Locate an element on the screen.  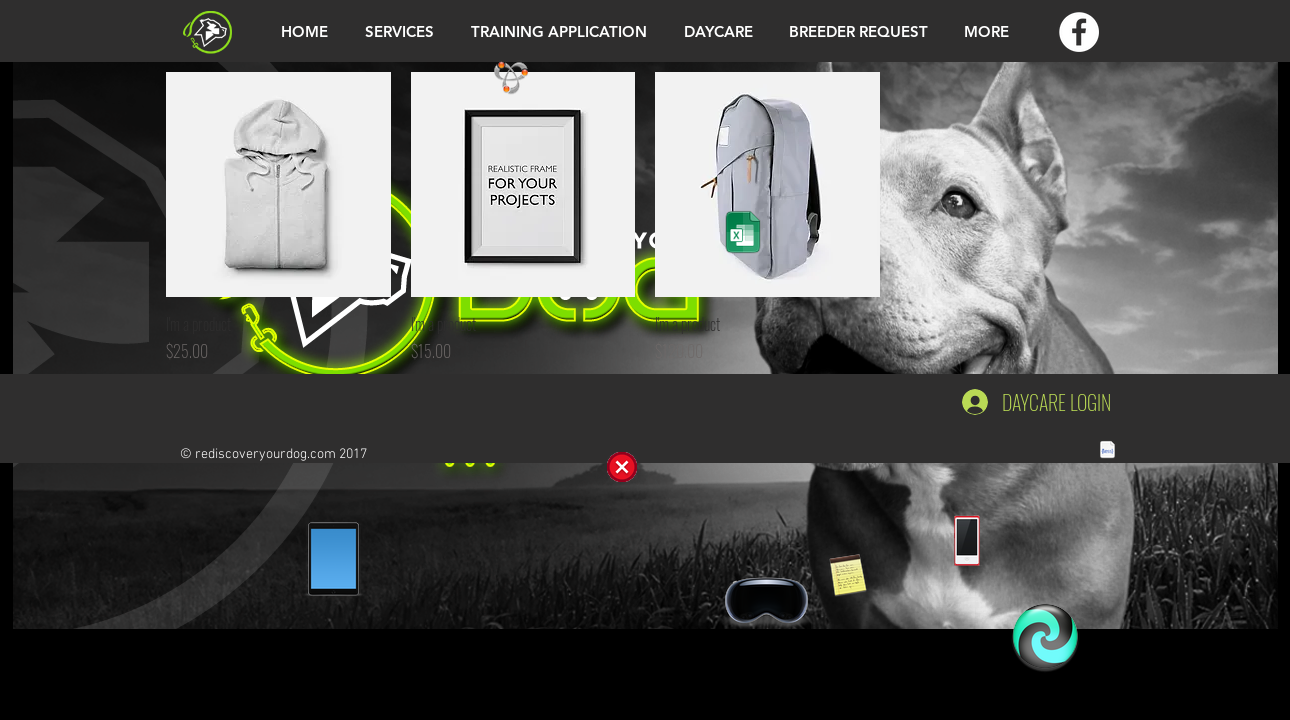
indicates a OneDrive sync error is located at coordinates (622, 467).